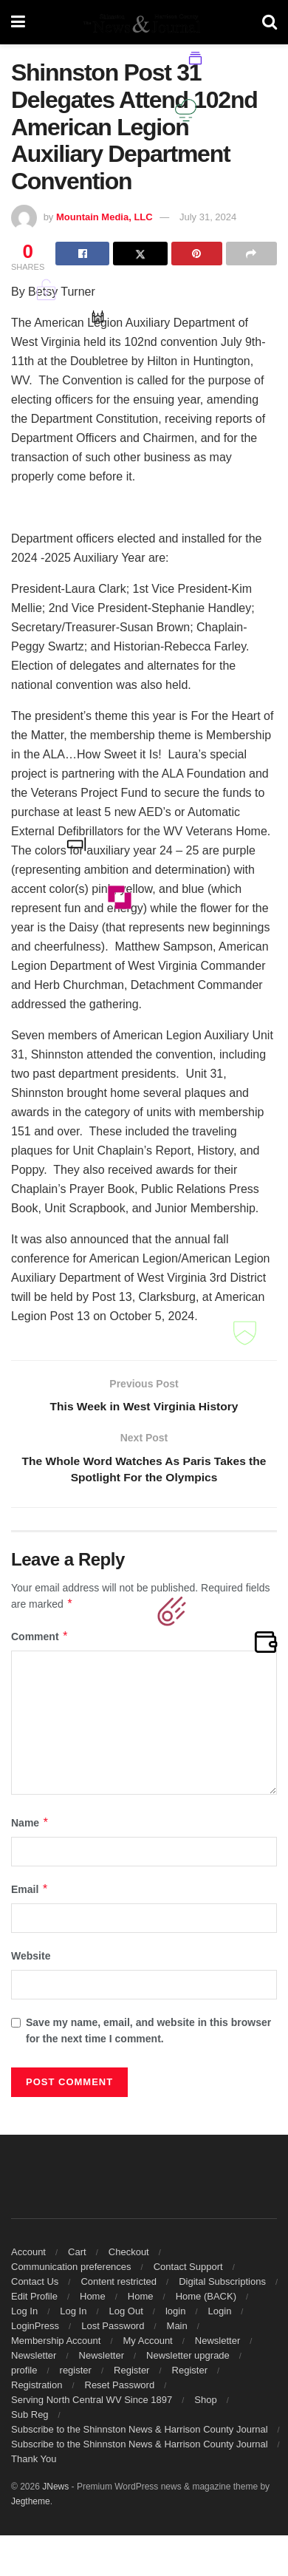 The image size is (288, 2576). What do you see at coordinates (77, 844) in the screenshot?
I see `align content to the right` at bounding box center [77, 844].